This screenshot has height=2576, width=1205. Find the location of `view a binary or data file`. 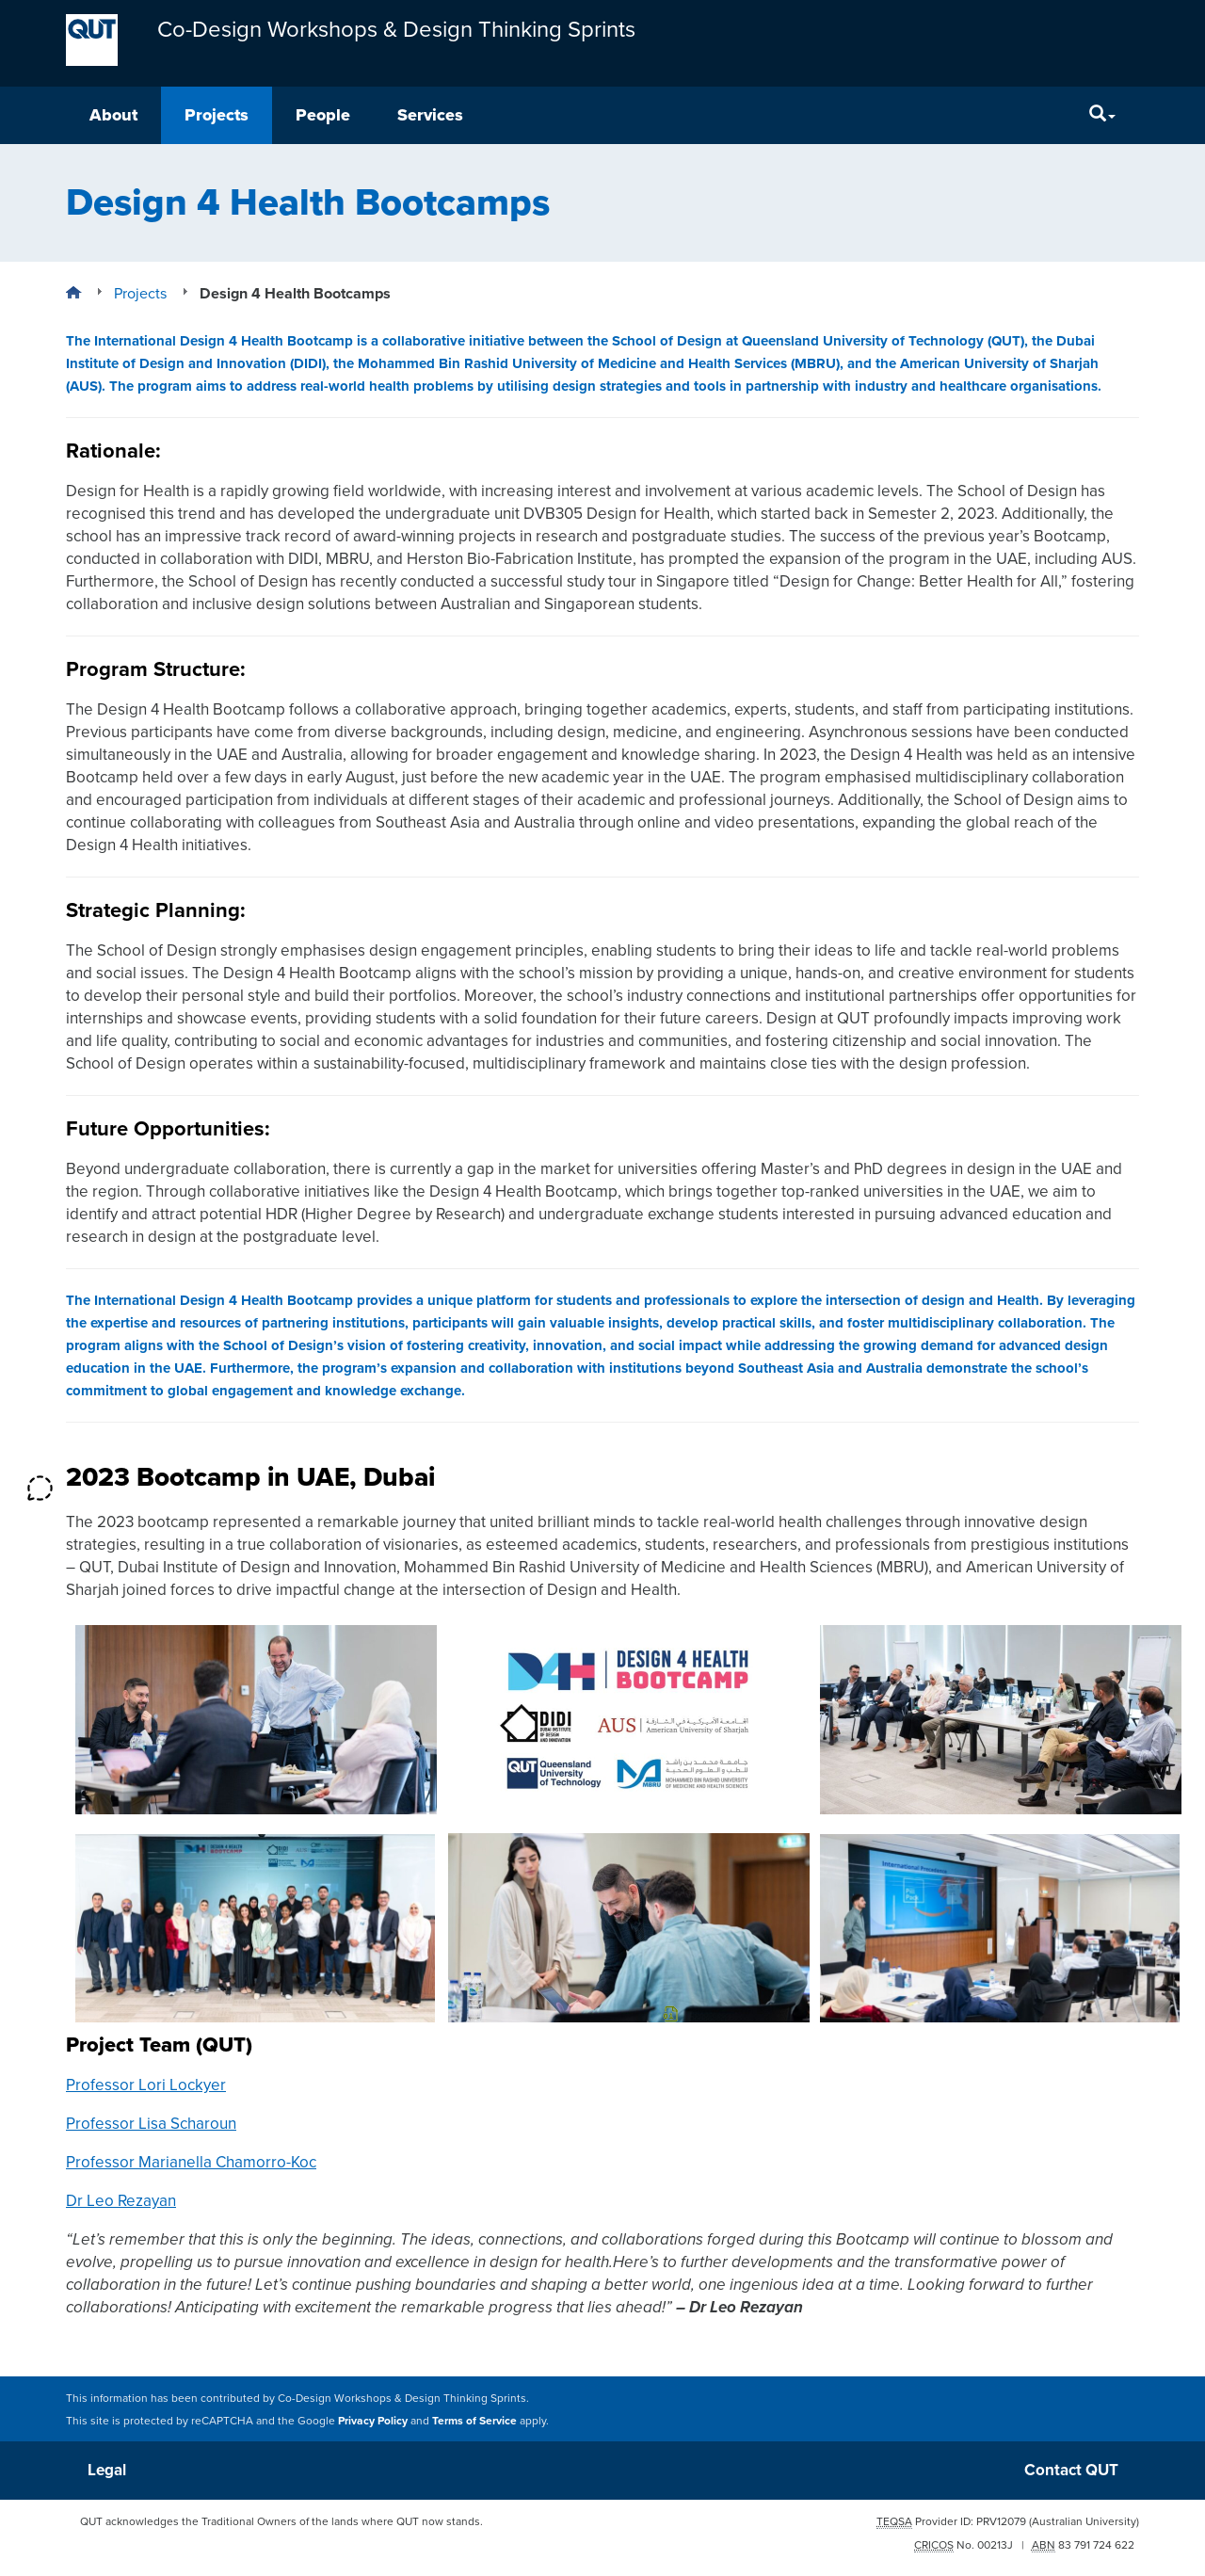

view a binary or data file is located at coordinates (671, 2014).